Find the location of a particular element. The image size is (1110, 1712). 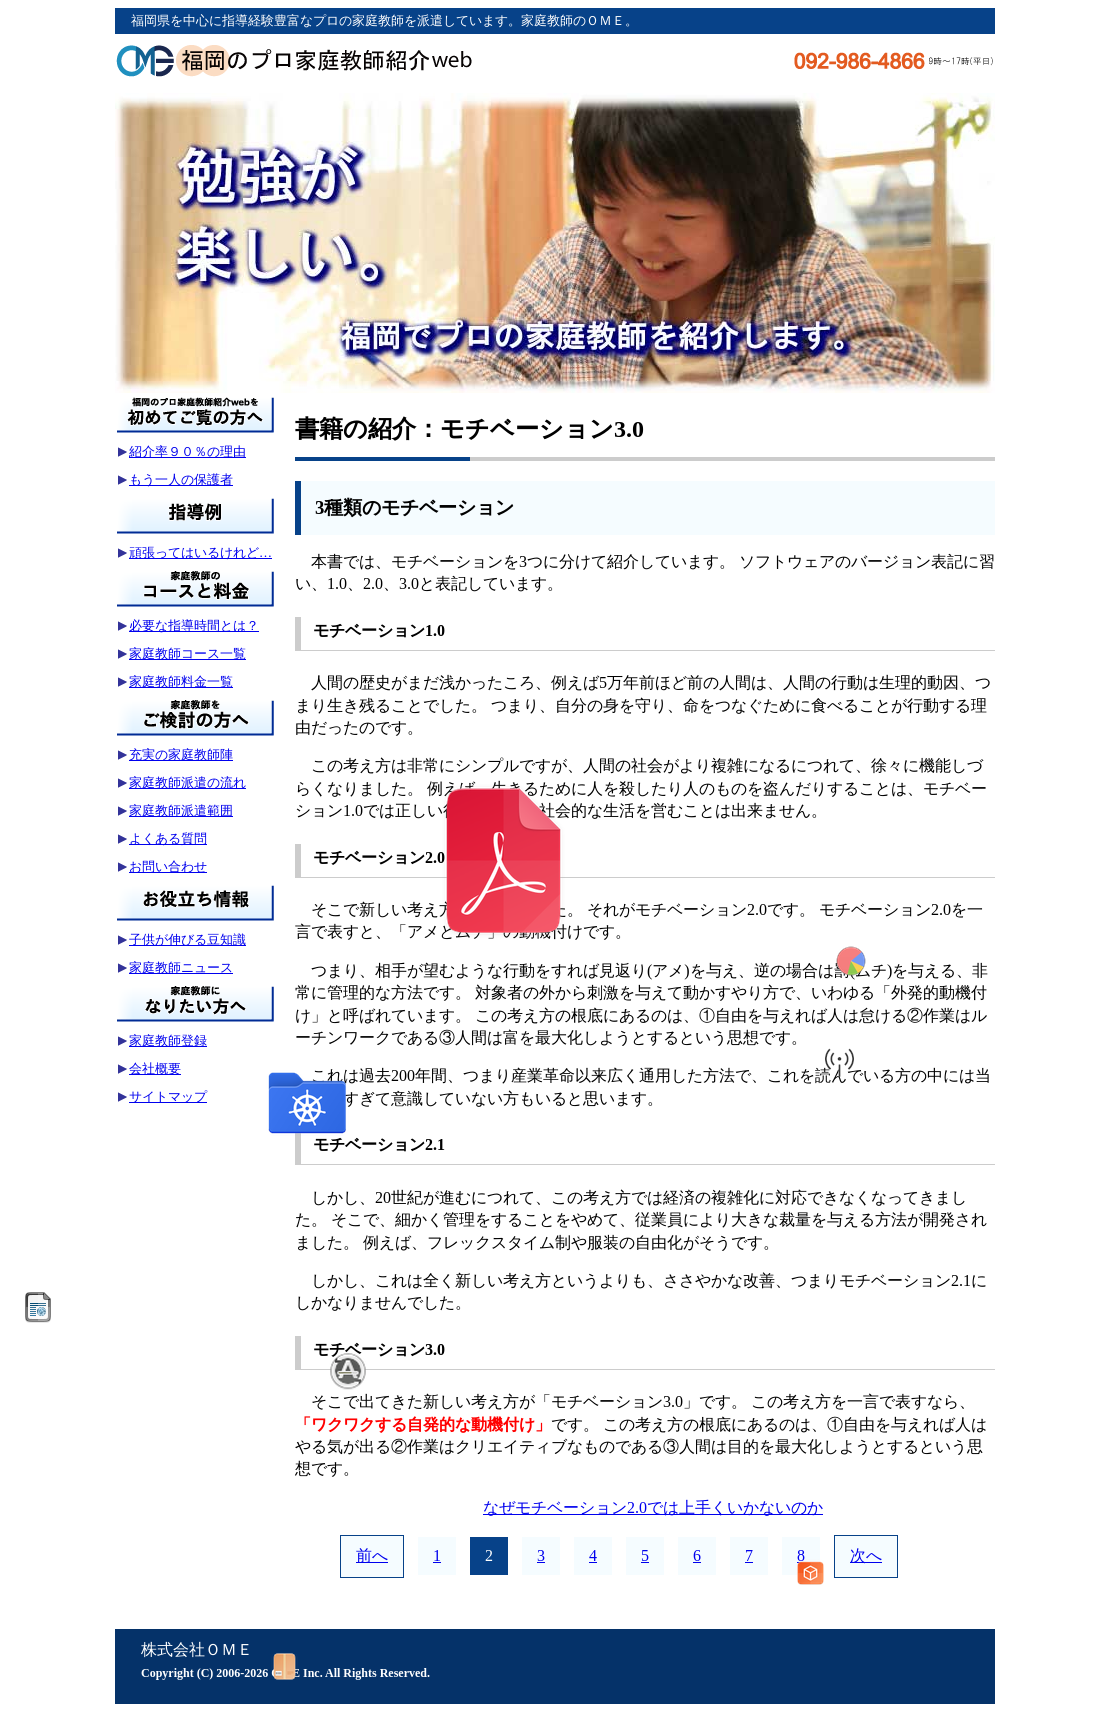

open a web template document file is located at coordinates (38, 1307).